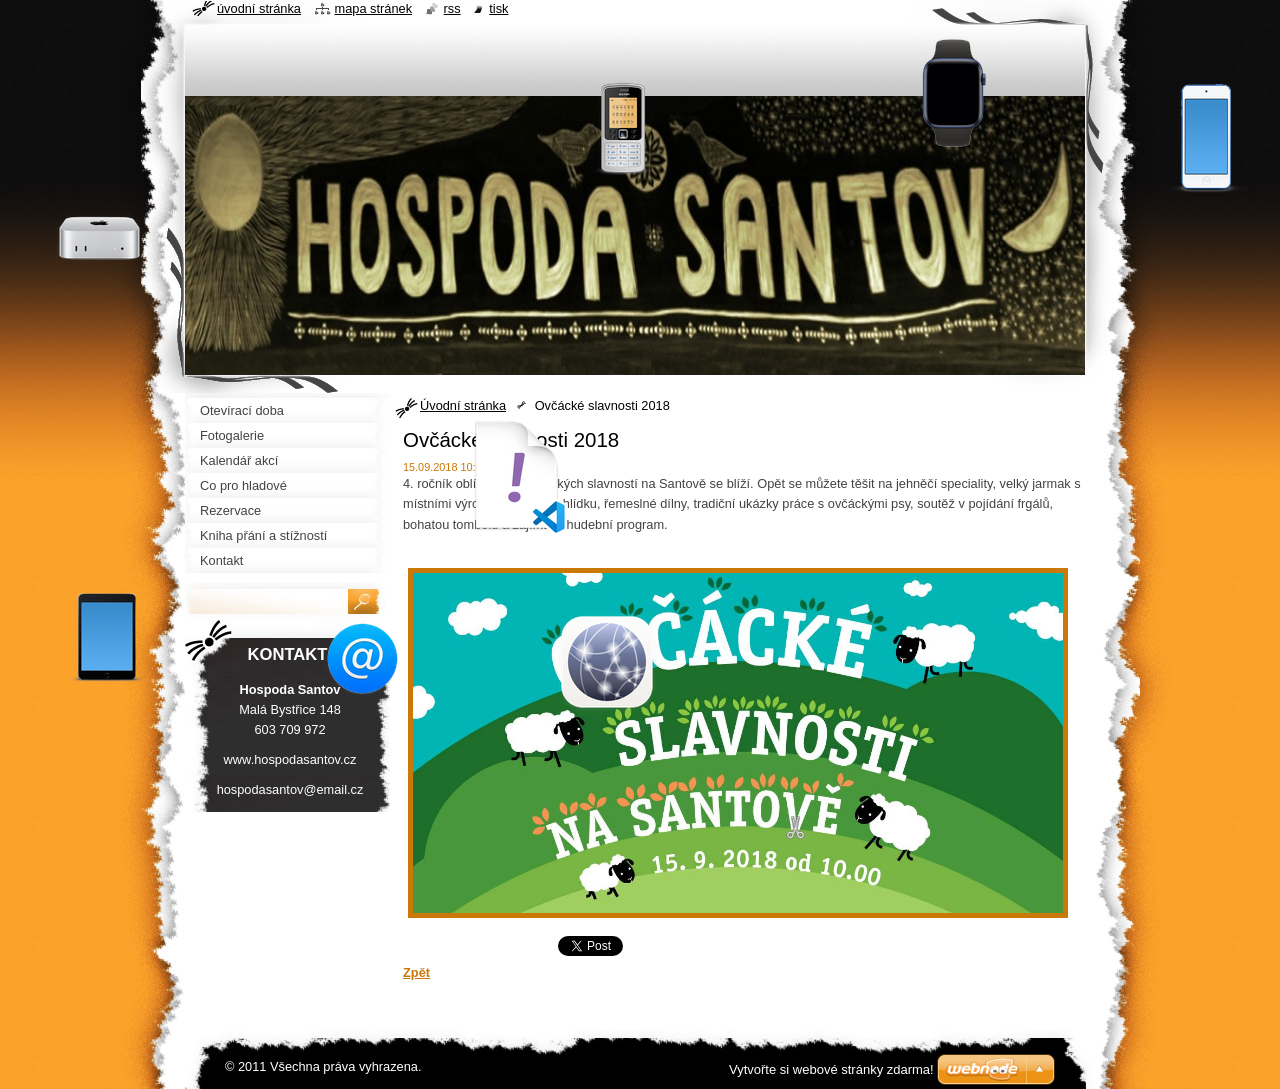  I want to click on access network file system or shared storage, so click(607, 662).